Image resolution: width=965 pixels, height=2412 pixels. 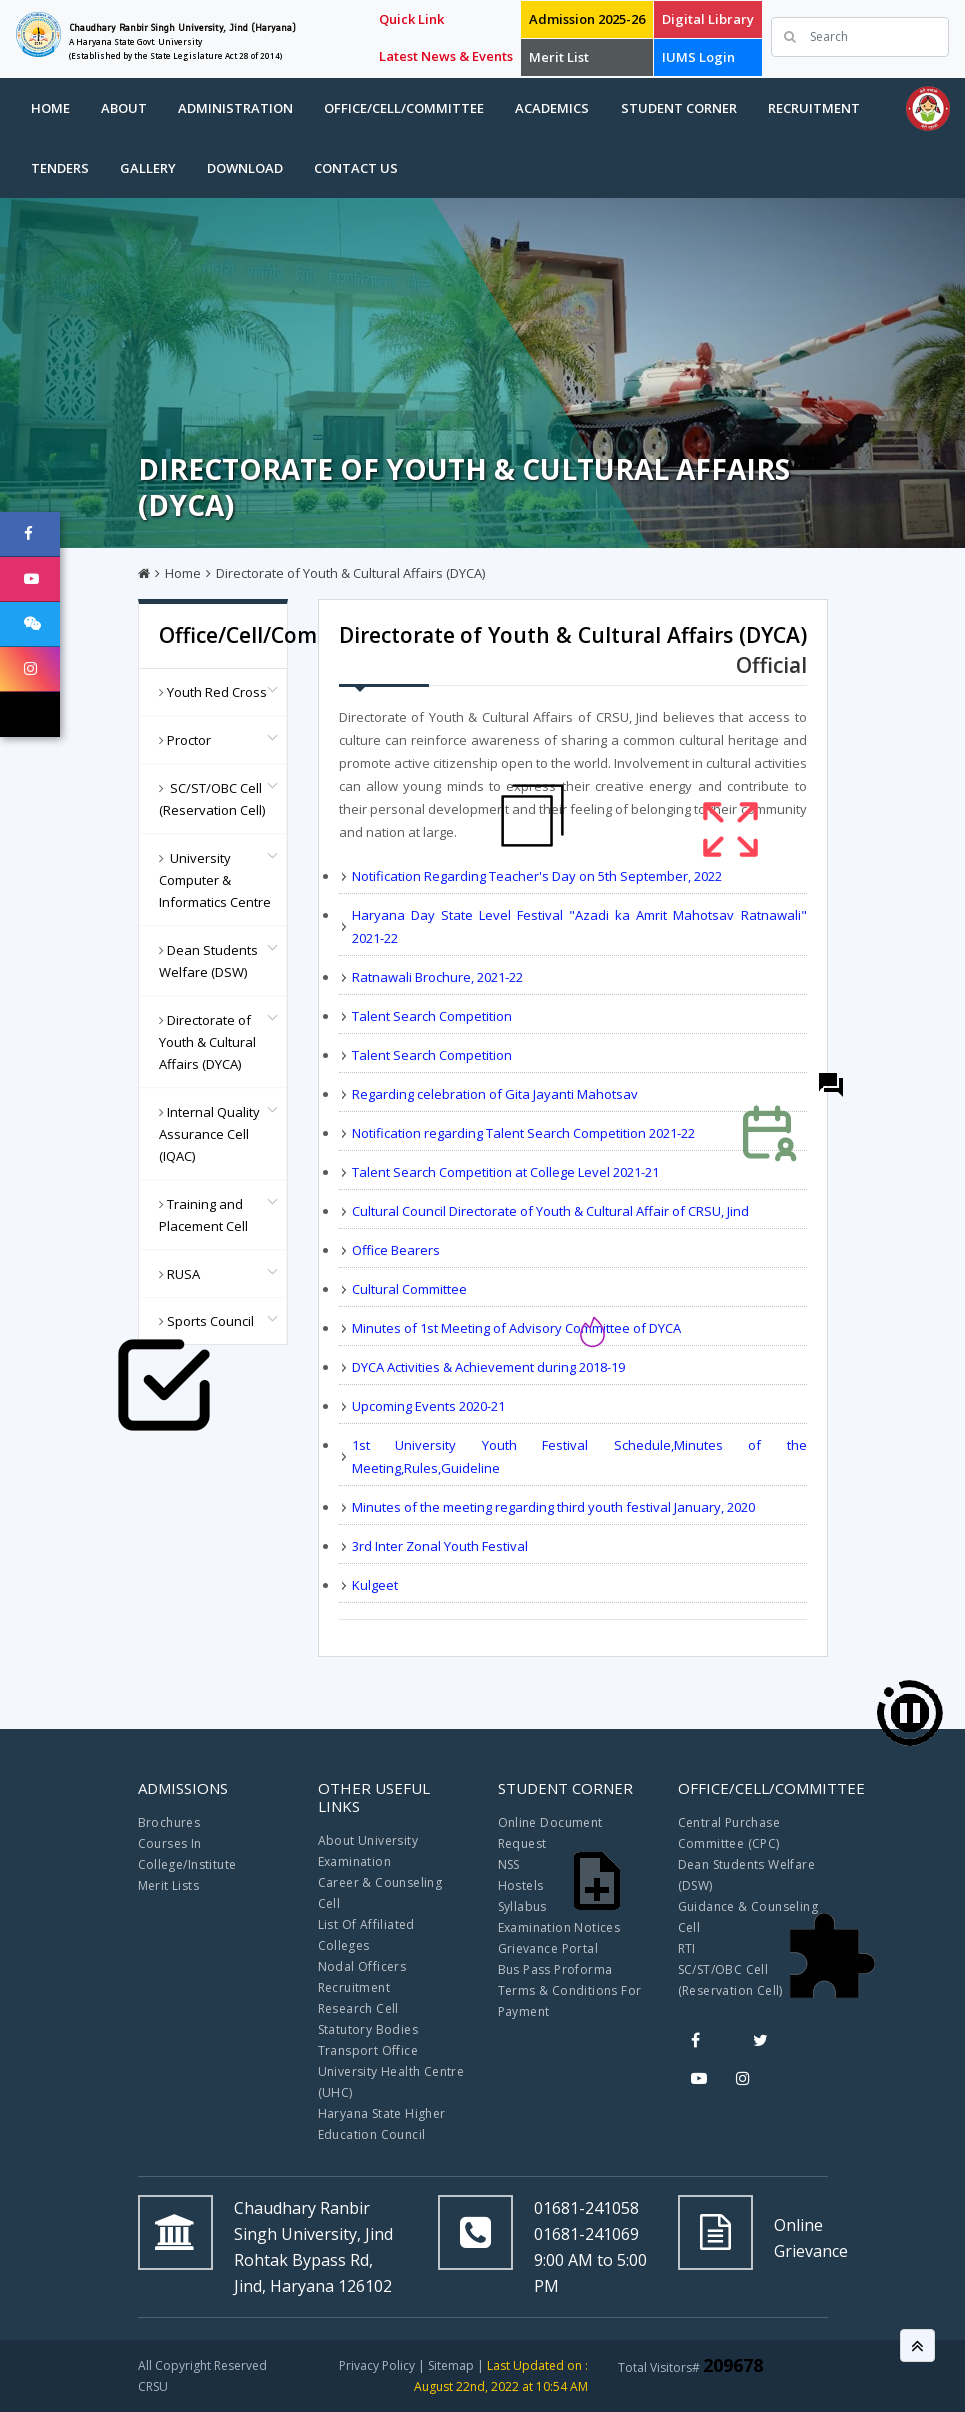 I want to click on open chat or messaging, so click(x=831, y=1085).